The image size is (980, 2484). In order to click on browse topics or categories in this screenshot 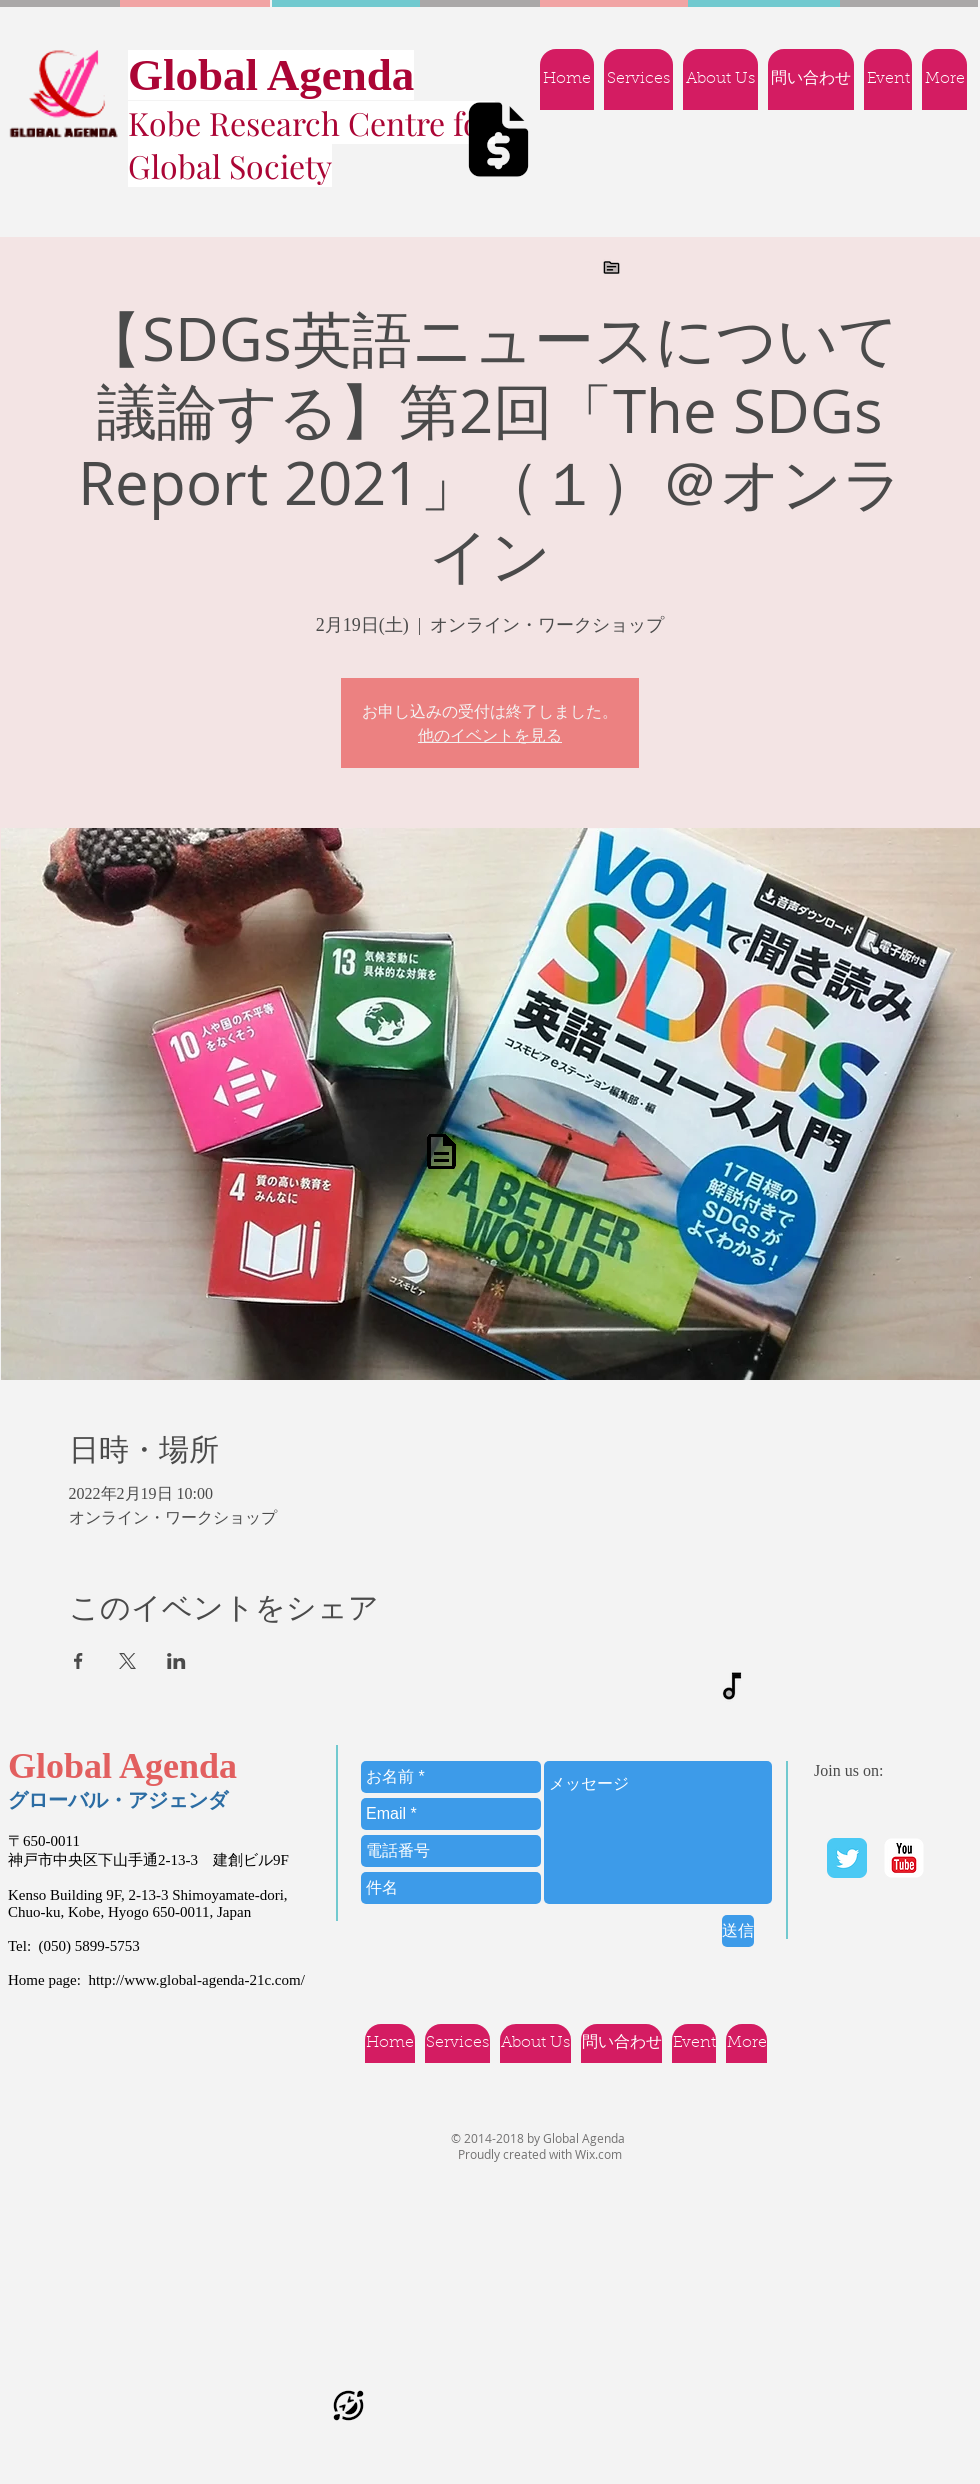, I will do `click(611, 267)`.